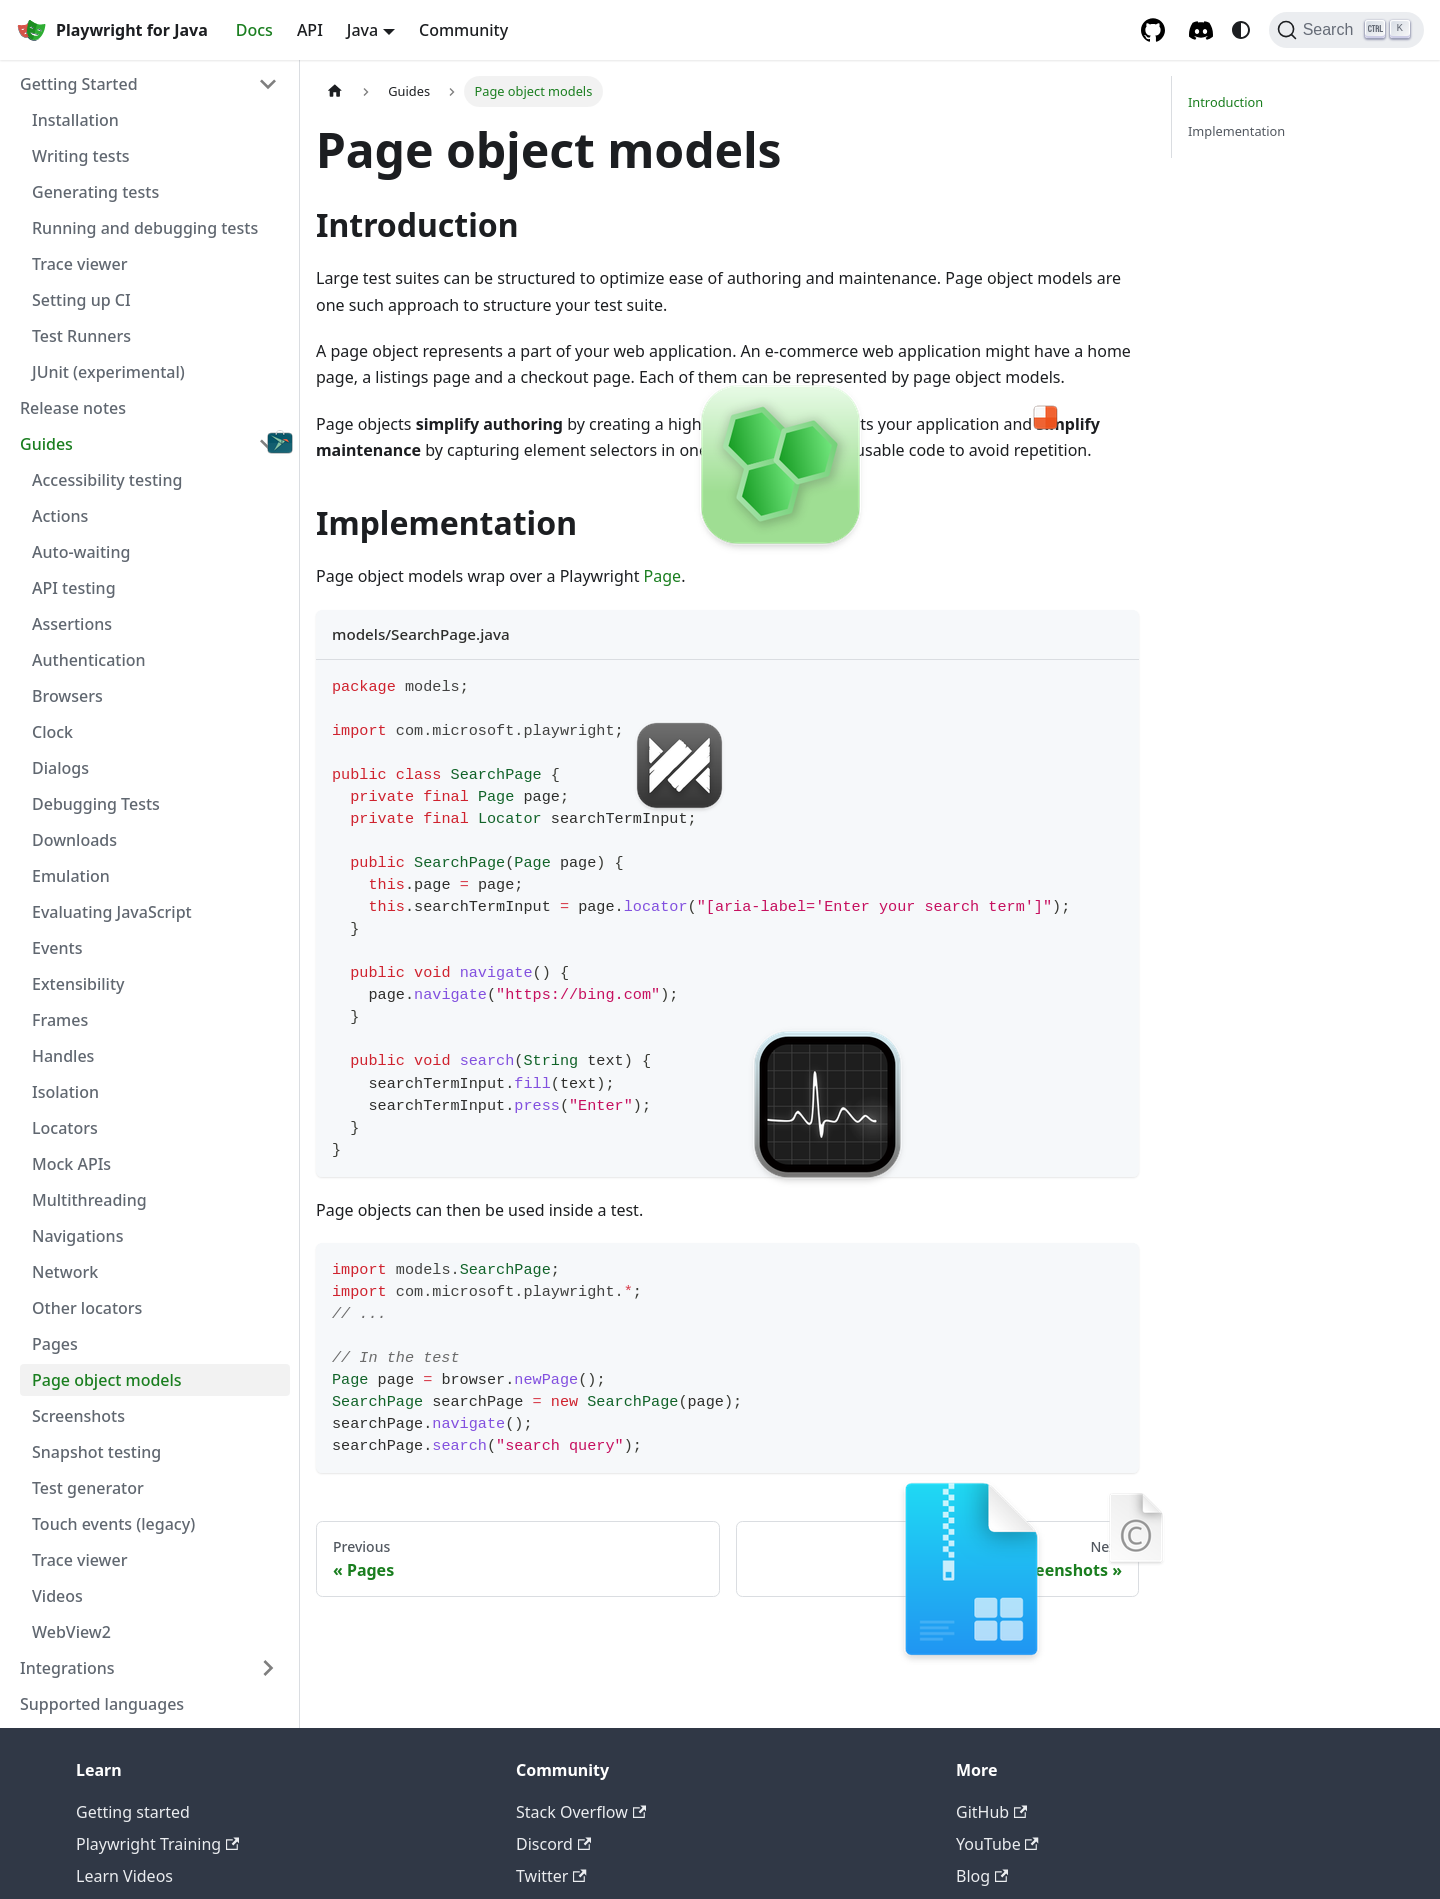 The width and height of the screenshot is (1440, 1899). Describe the element at coordinates (971, 1572) in the screenshot. I see `windows imaging format archive file` at that location.